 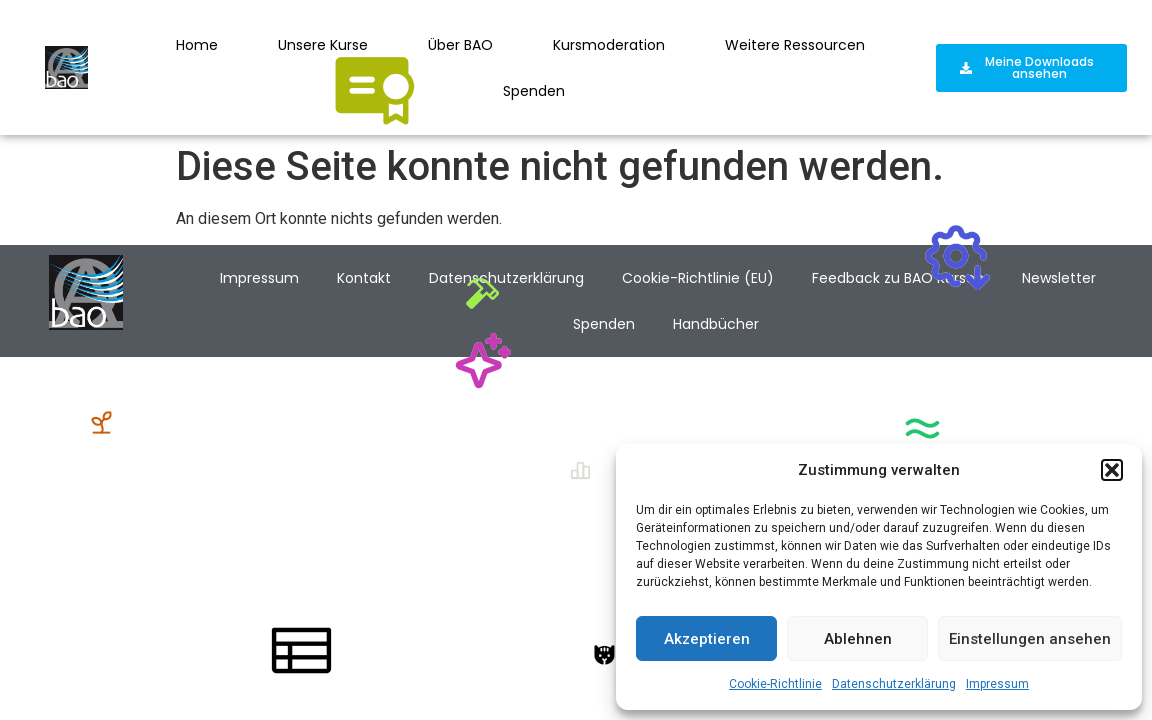 I want to click on access pet-related features or settings, so click(x=604, y=654).